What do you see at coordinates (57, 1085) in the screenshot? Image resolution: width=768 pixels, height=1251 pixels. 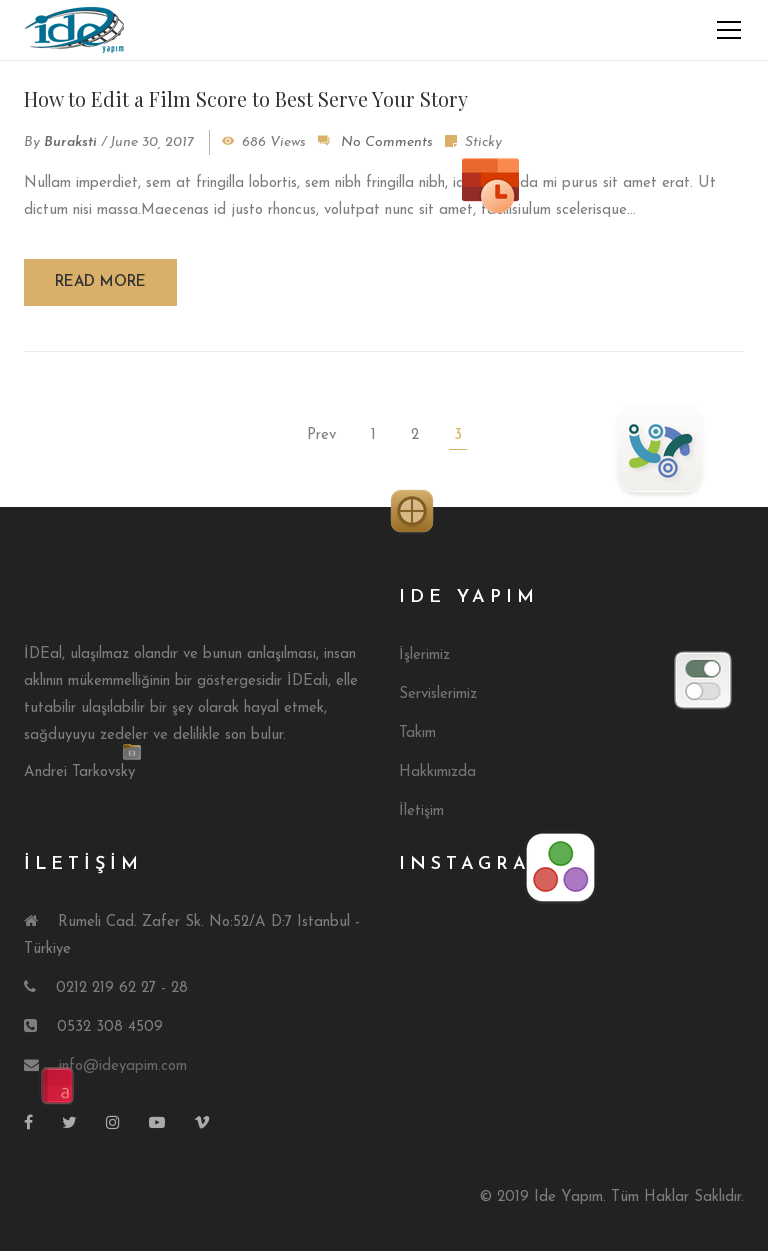 I see `open the dictionary app` at bounding box center [57, 1085].